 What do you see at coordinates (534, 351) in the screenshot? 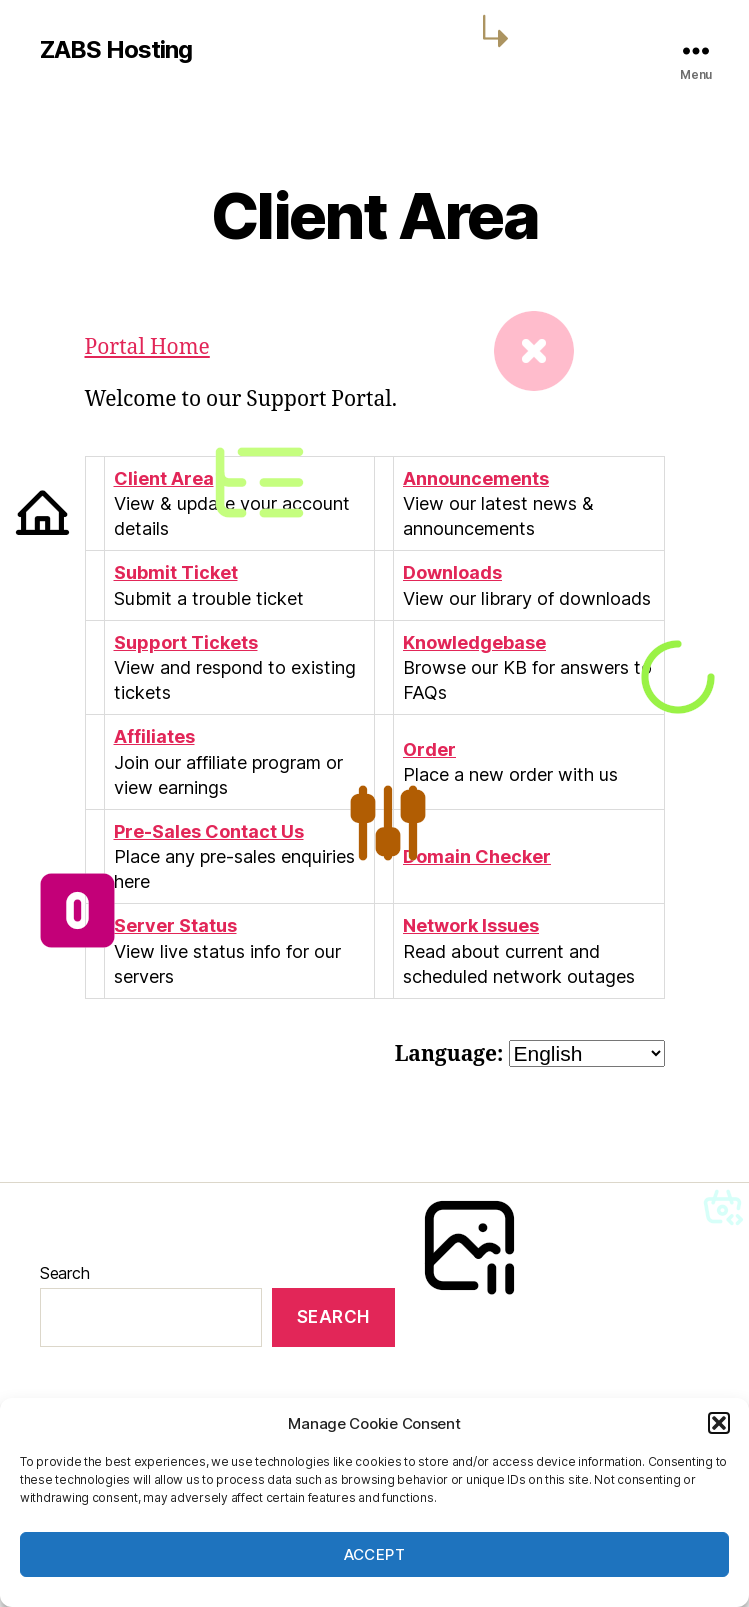
I see `close or dismiss a dialog` at bounding box center [534, 351].